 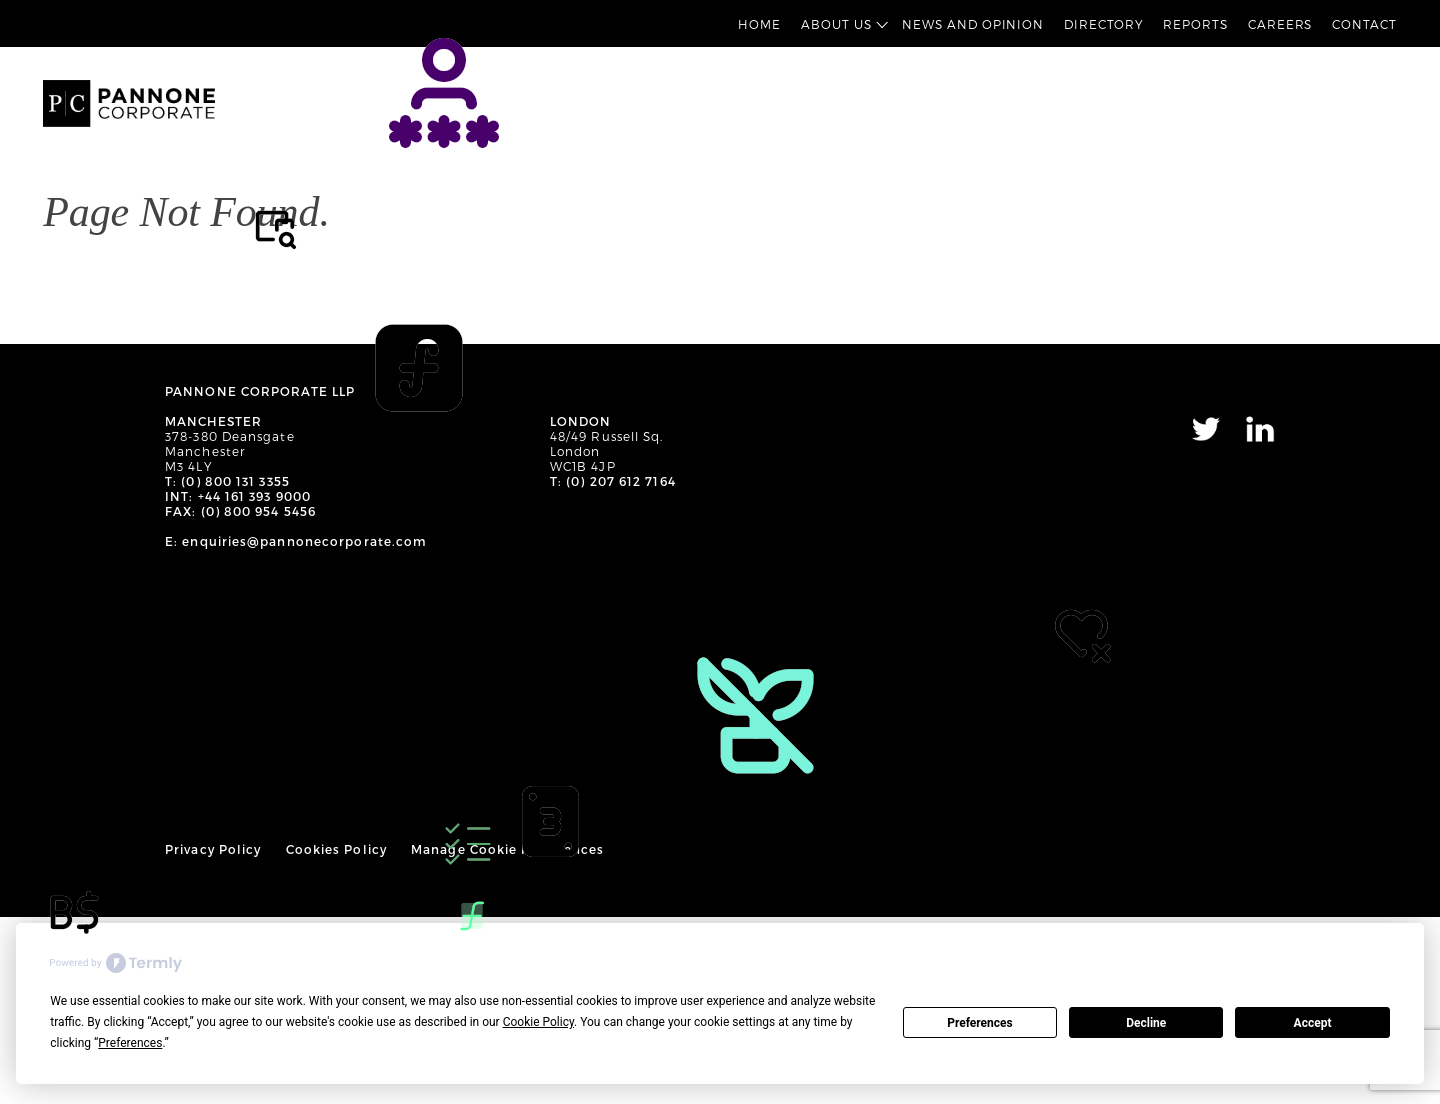 I want to click on insert a mathematical function or formula, so click(x=472, y=916).